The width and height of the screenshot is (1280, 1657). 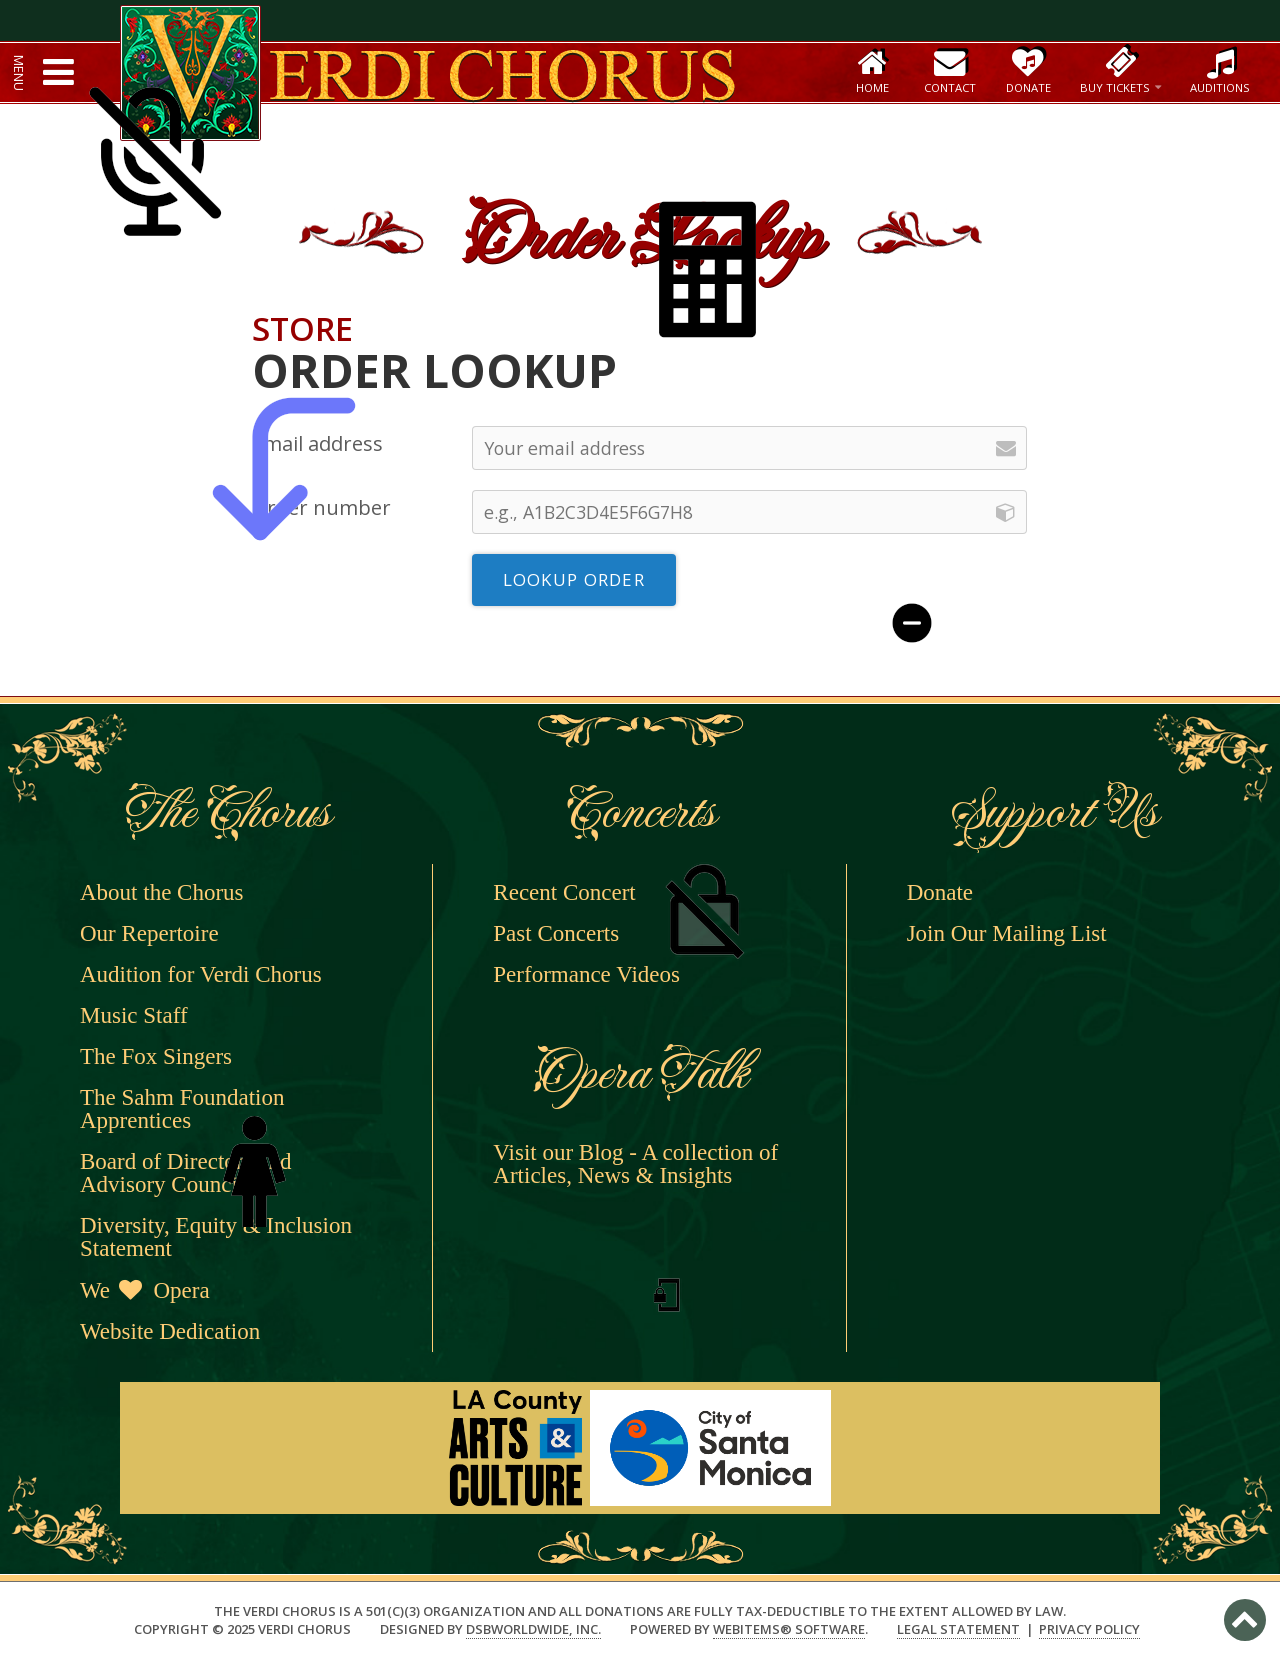 I want to click on device is locked or secured, so click(x=666, y=1295).